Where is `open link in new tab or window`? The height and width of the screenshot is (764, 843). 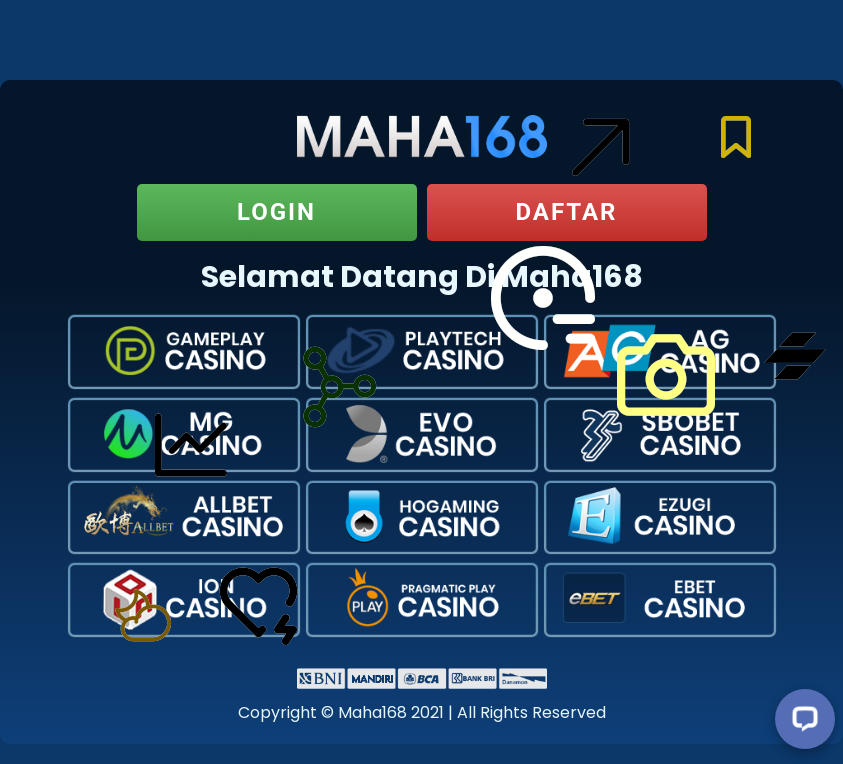 open link in new tab or window is located at coordinates (598, 149).